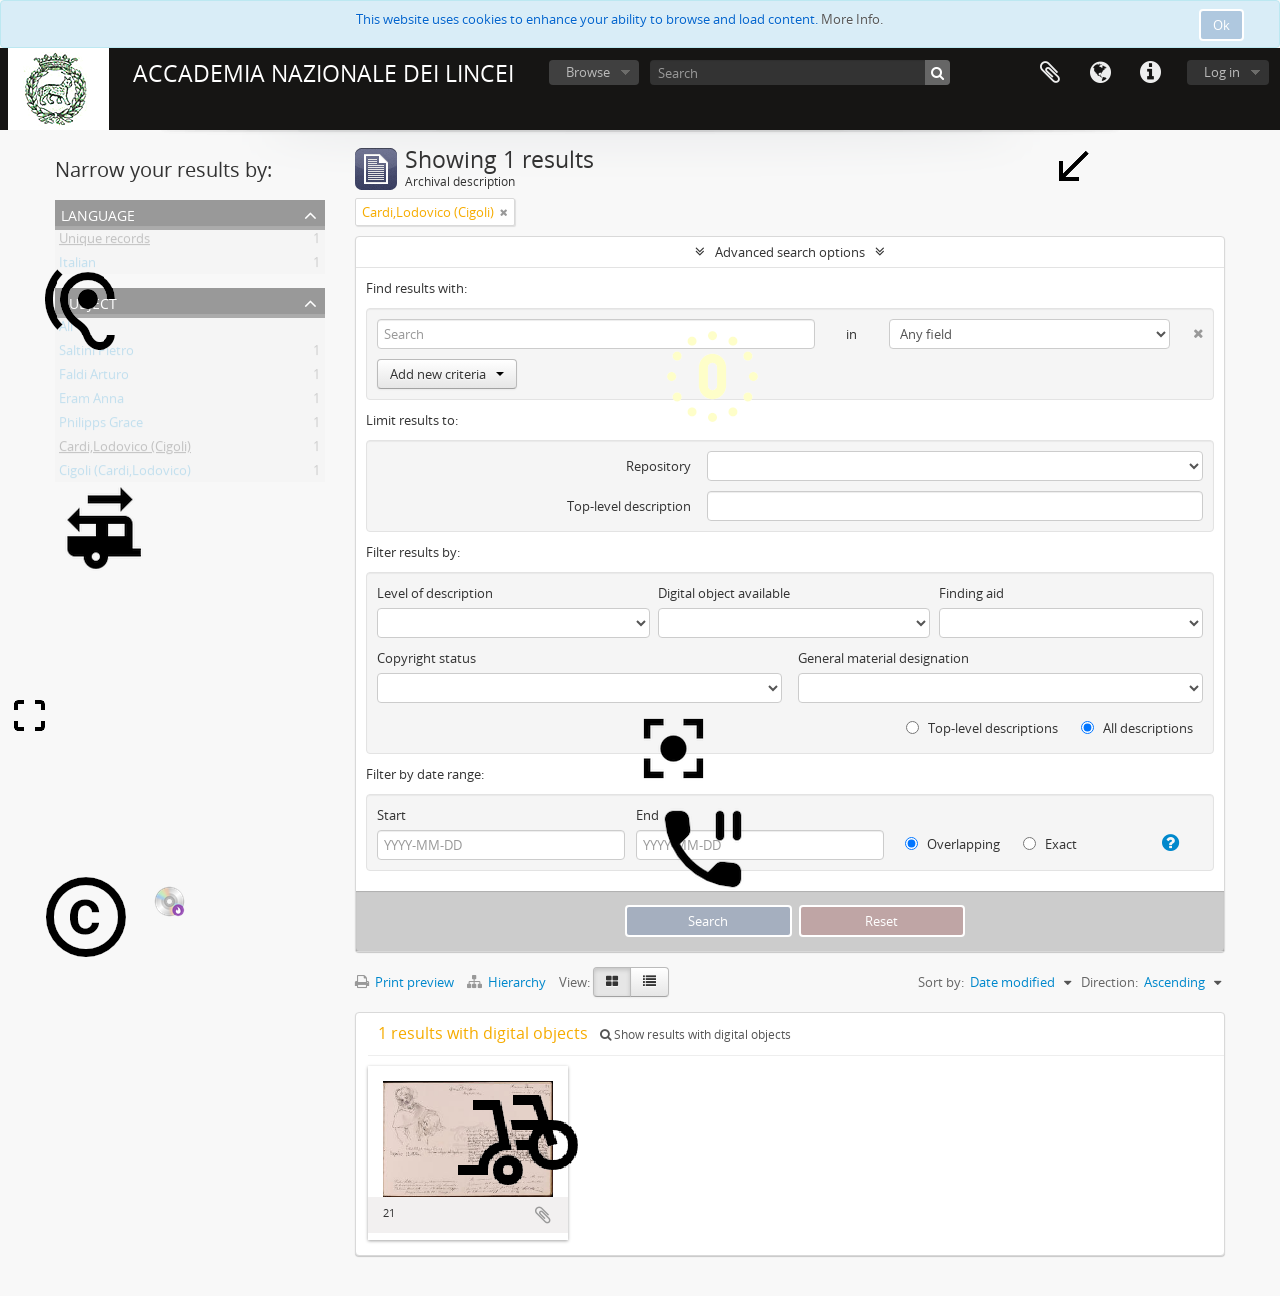 The height and width of the screenshot is (1296, 1280). Describe the element at coordinates (86, 917) in the screenshot. I see `view copyright information` at that location.